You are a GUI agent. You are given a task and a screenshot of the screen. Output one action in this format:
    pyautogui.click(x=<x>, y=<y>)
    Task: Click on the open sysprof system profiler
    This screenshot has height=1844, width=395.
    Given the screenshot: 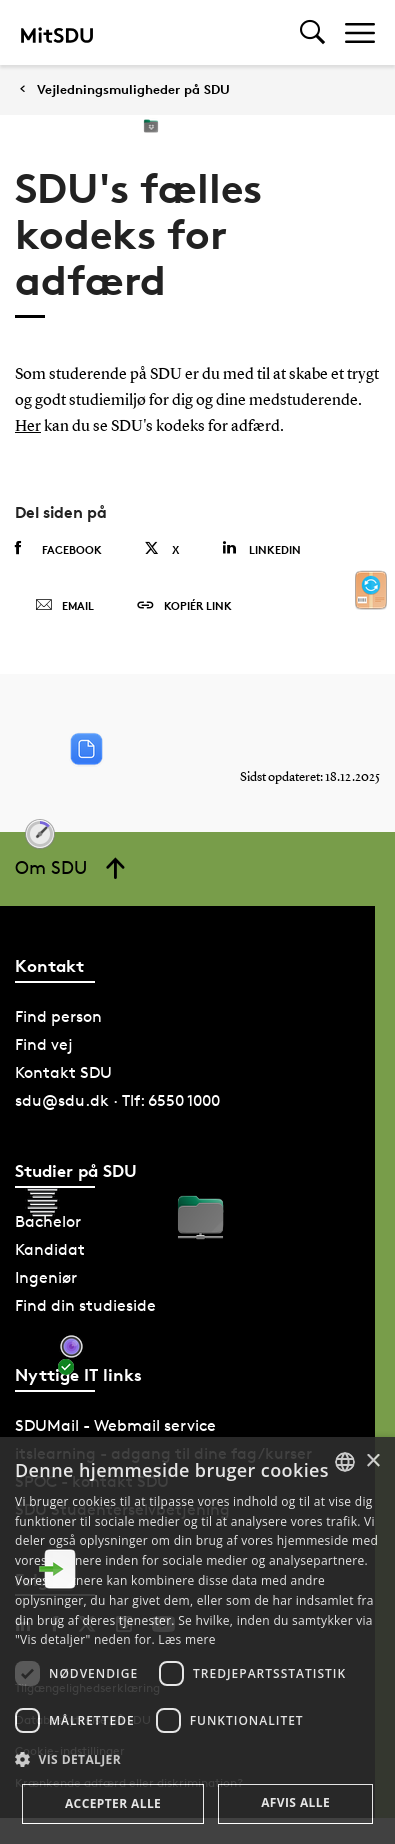 What is the action you would take?
    pyautogui.click(x=40, y=834)
    